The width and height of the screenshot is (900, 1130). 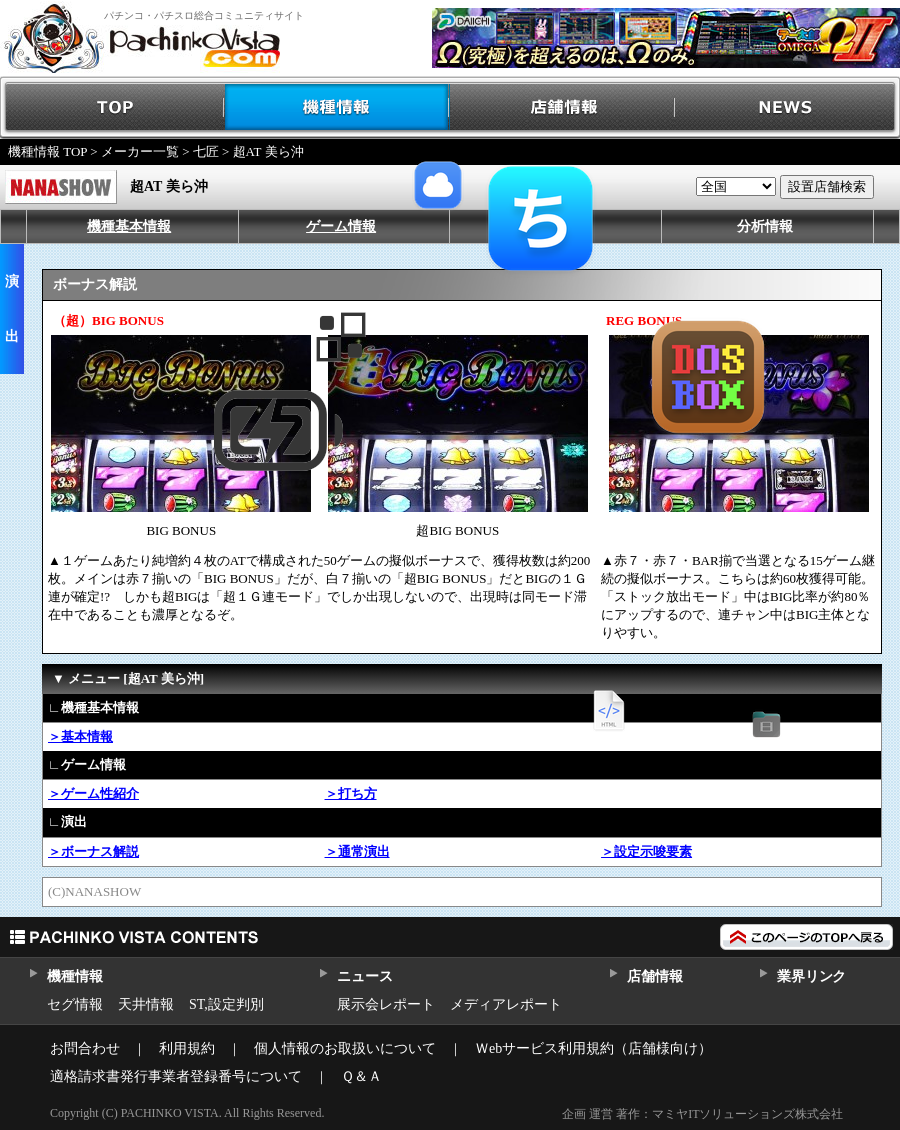 I want to click on launch dosbox-x emulator, so click(x=708, y=377).